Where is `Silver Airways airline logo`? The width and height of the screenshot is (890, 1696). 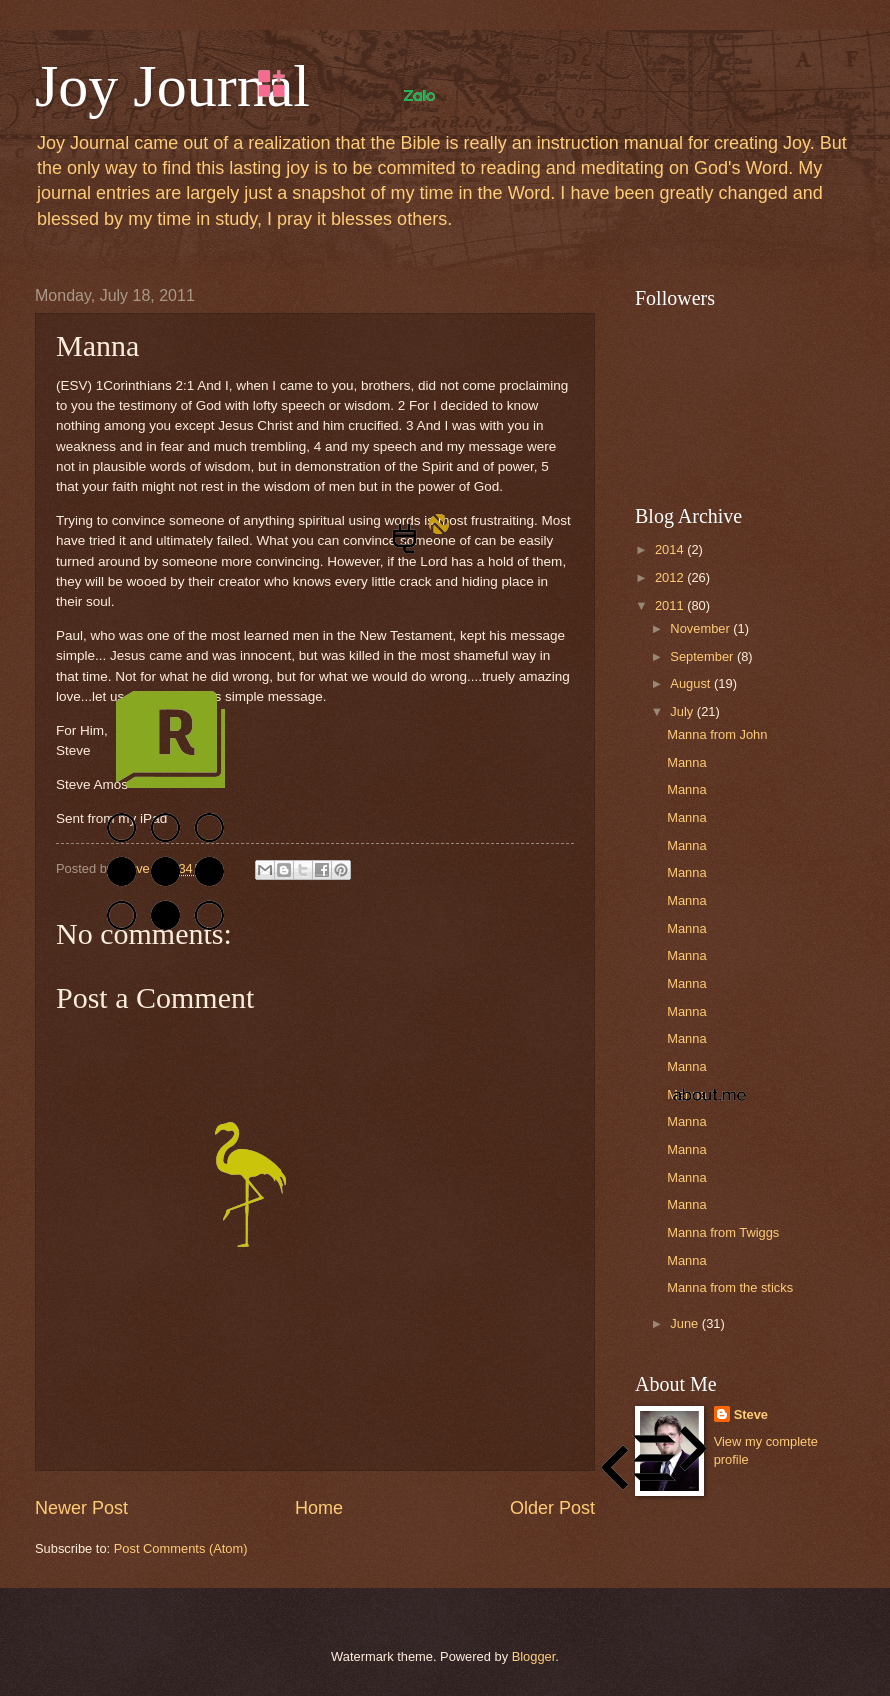 Silver Airways airline logo is located at coordinates (250, 1184).